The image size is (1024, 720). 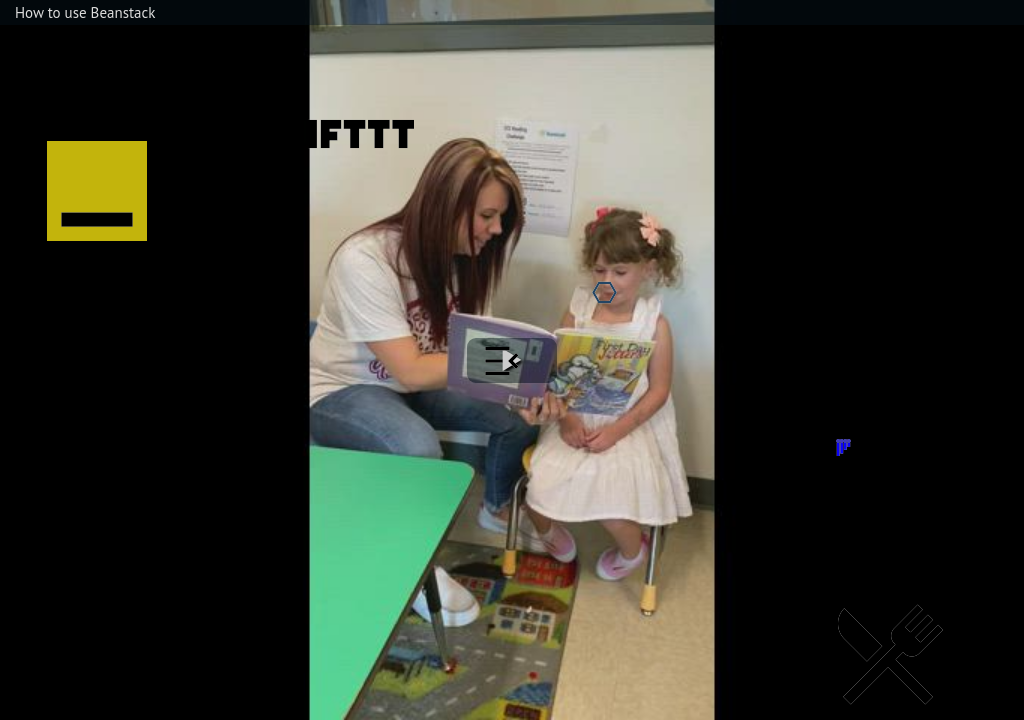 What do you see at coordinates (604, 292) in the screenshot?
I see `select hexagon shape tool` at bounding box center [604, 292].